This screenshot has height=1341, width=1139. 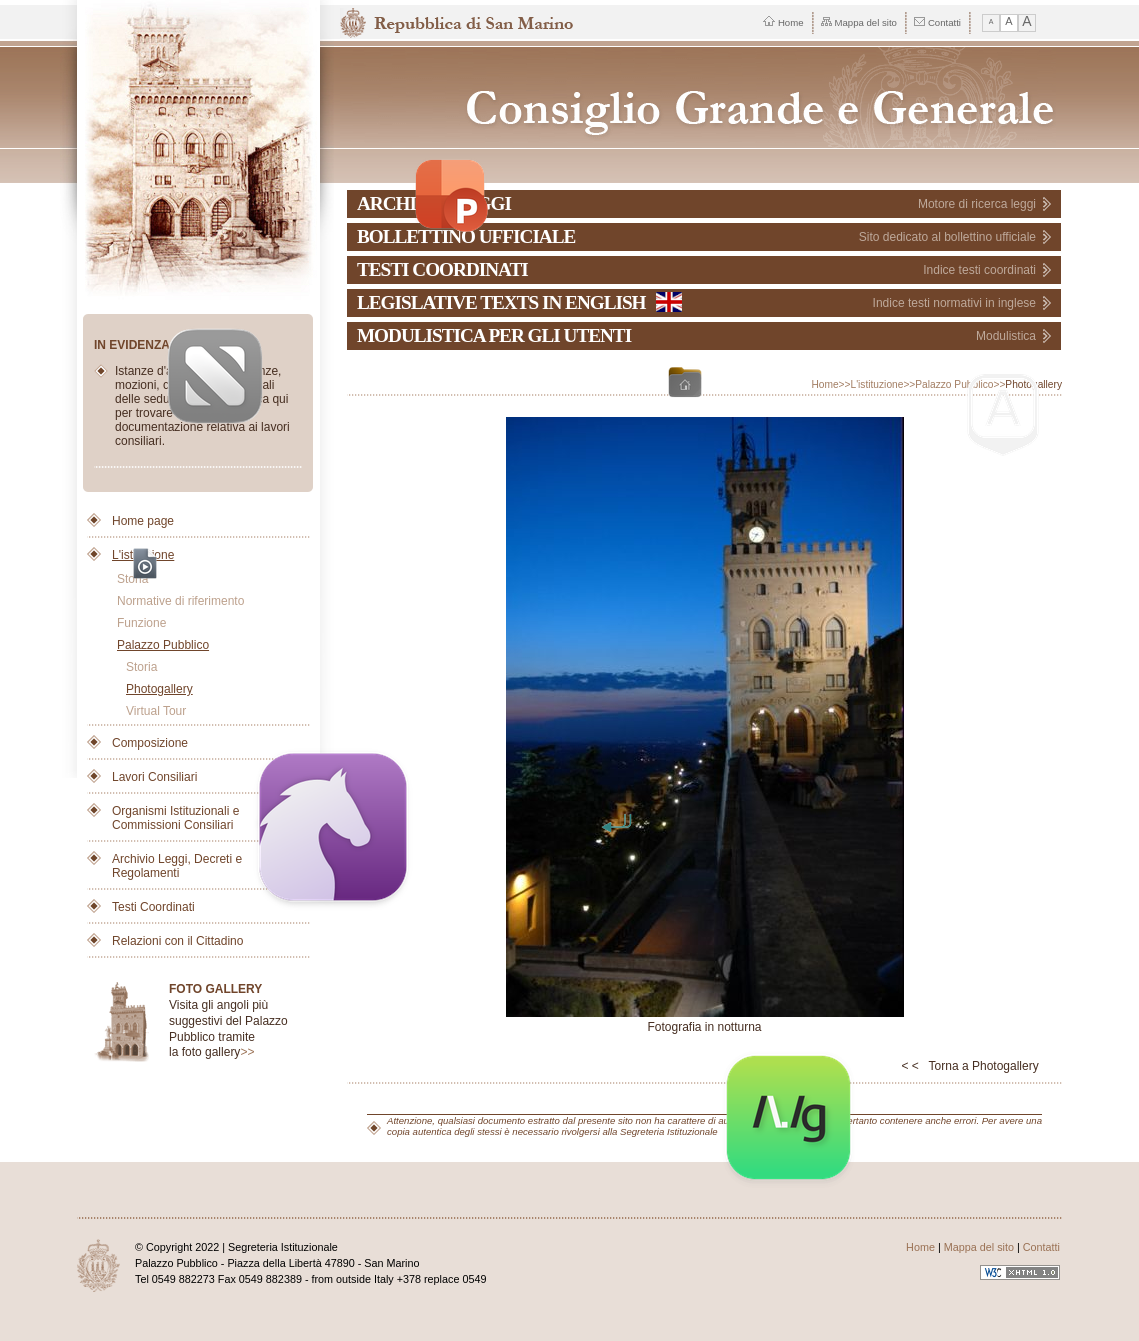 I want to click on reply all to an email message, so click(x=616, y=823).